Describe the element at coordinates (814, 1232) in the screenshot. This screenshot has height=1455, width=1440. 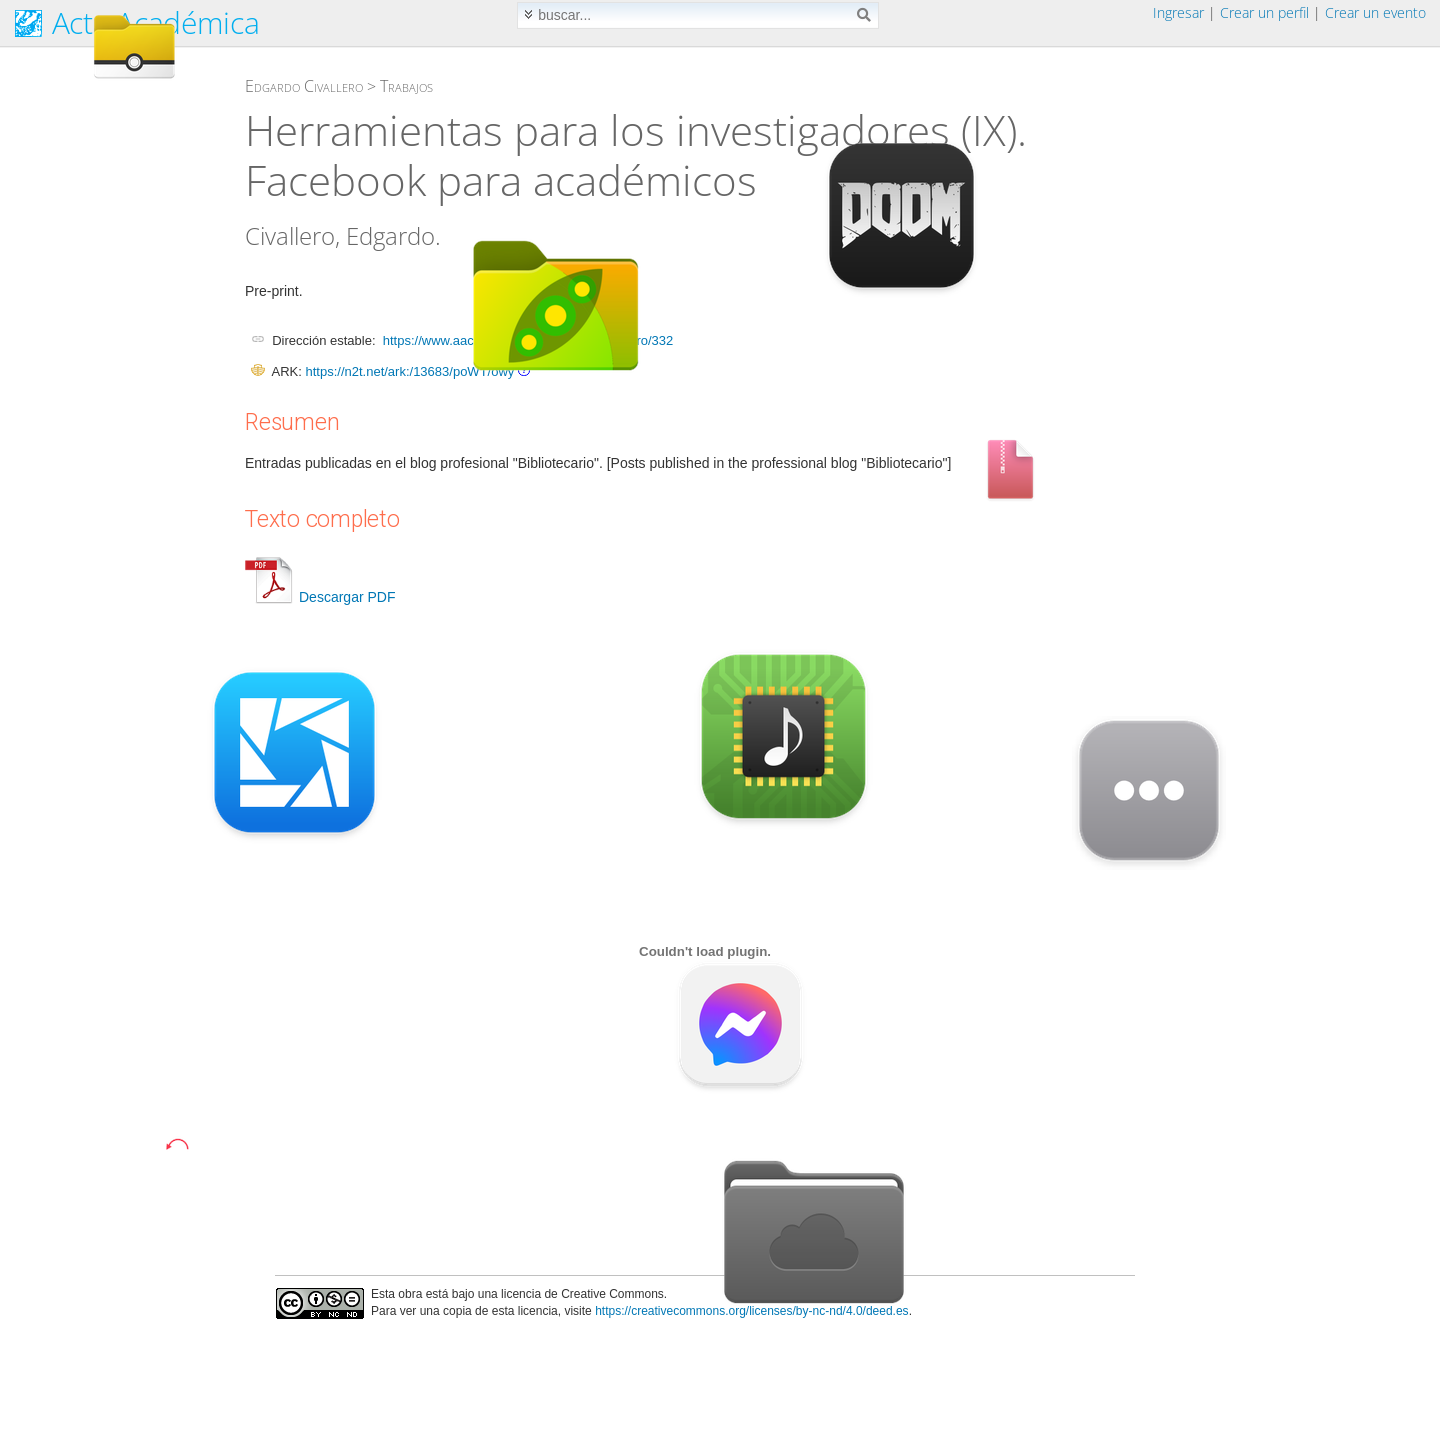
I see `access cloud-synced files and folders` at that location.